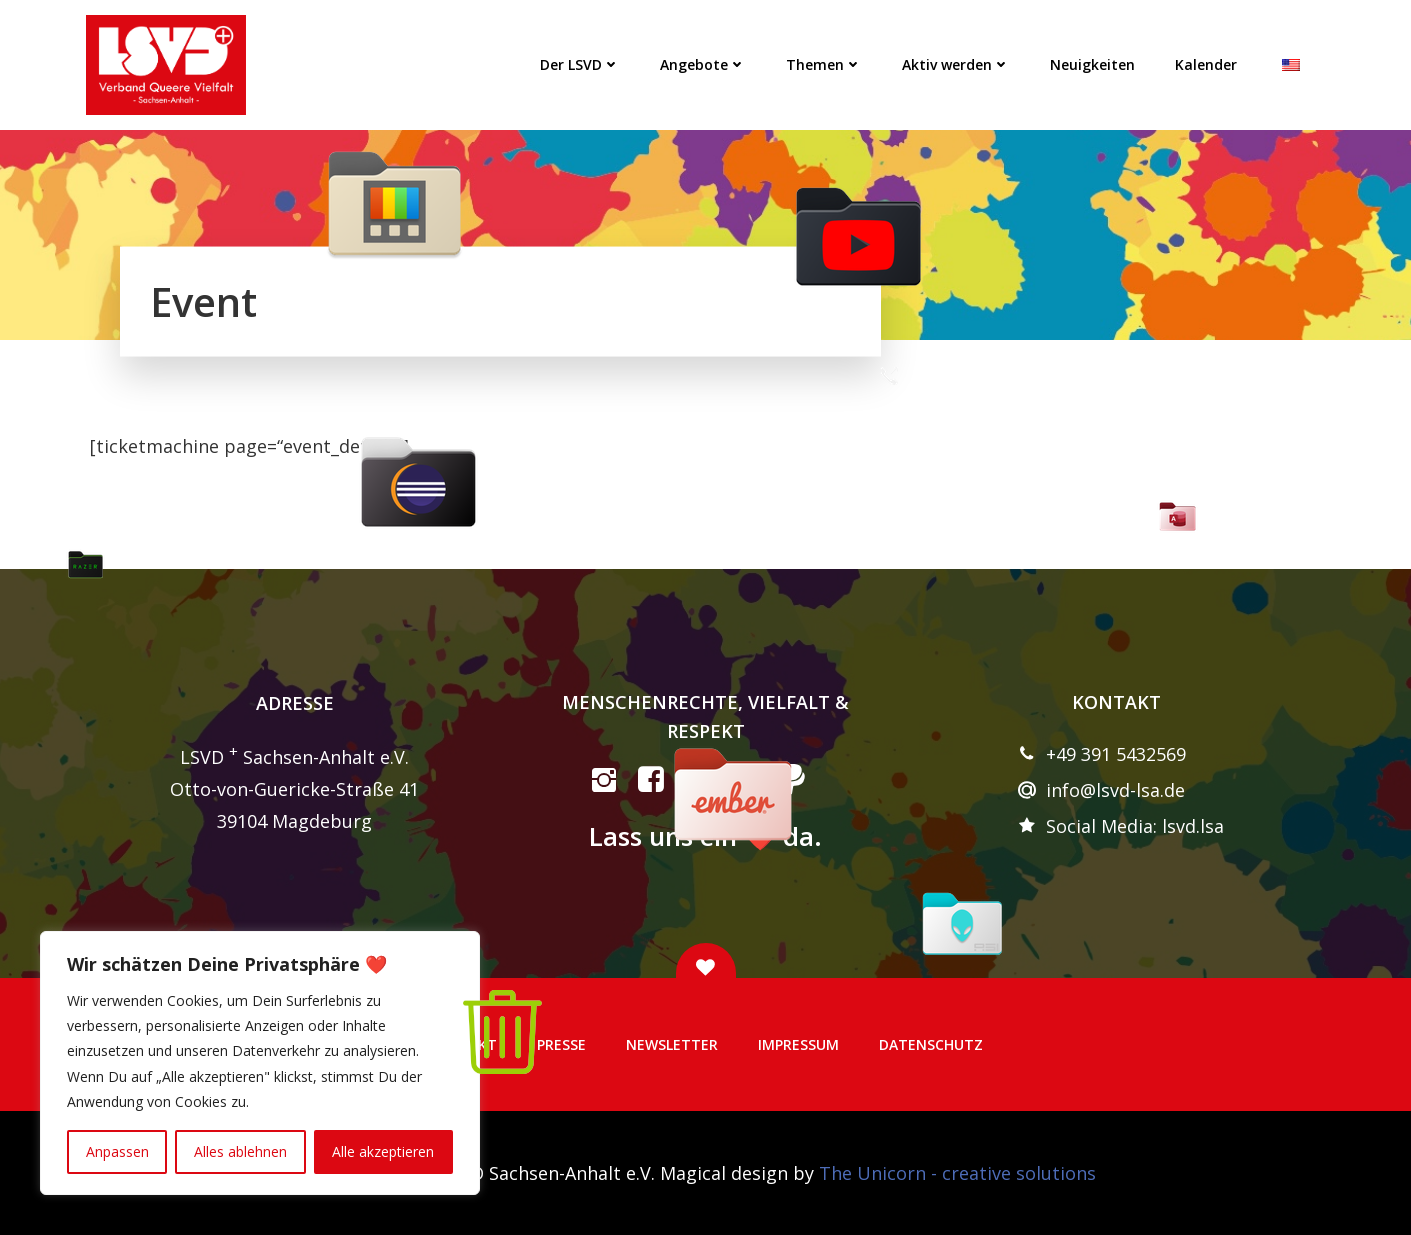 This screenshot has width=1411, height=1235. What do you see at coordinates (889, 376) in the screenshot?
I see `indicates an outgoing call was made` at bounding box center [889, 376].